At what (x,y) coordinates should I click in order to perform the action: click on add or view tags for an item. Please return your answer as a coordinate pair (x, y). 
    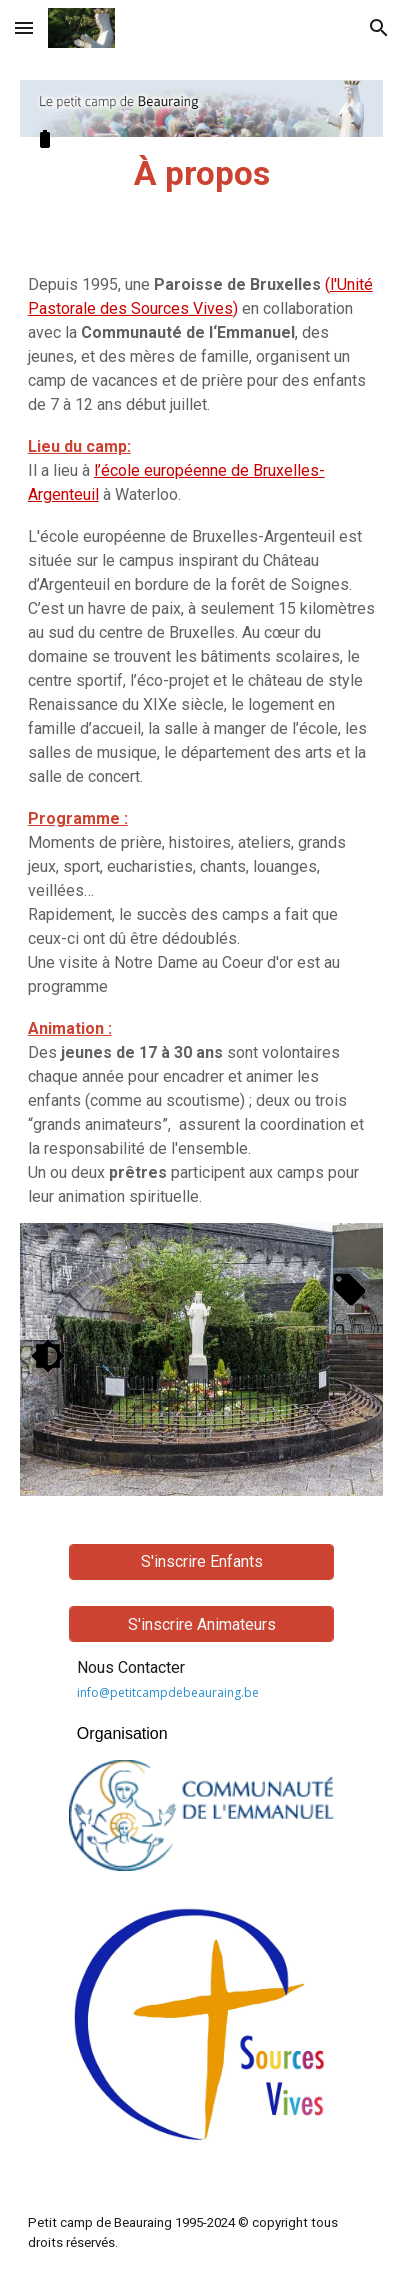
    Looking at the image, I should click on (349, 1289).